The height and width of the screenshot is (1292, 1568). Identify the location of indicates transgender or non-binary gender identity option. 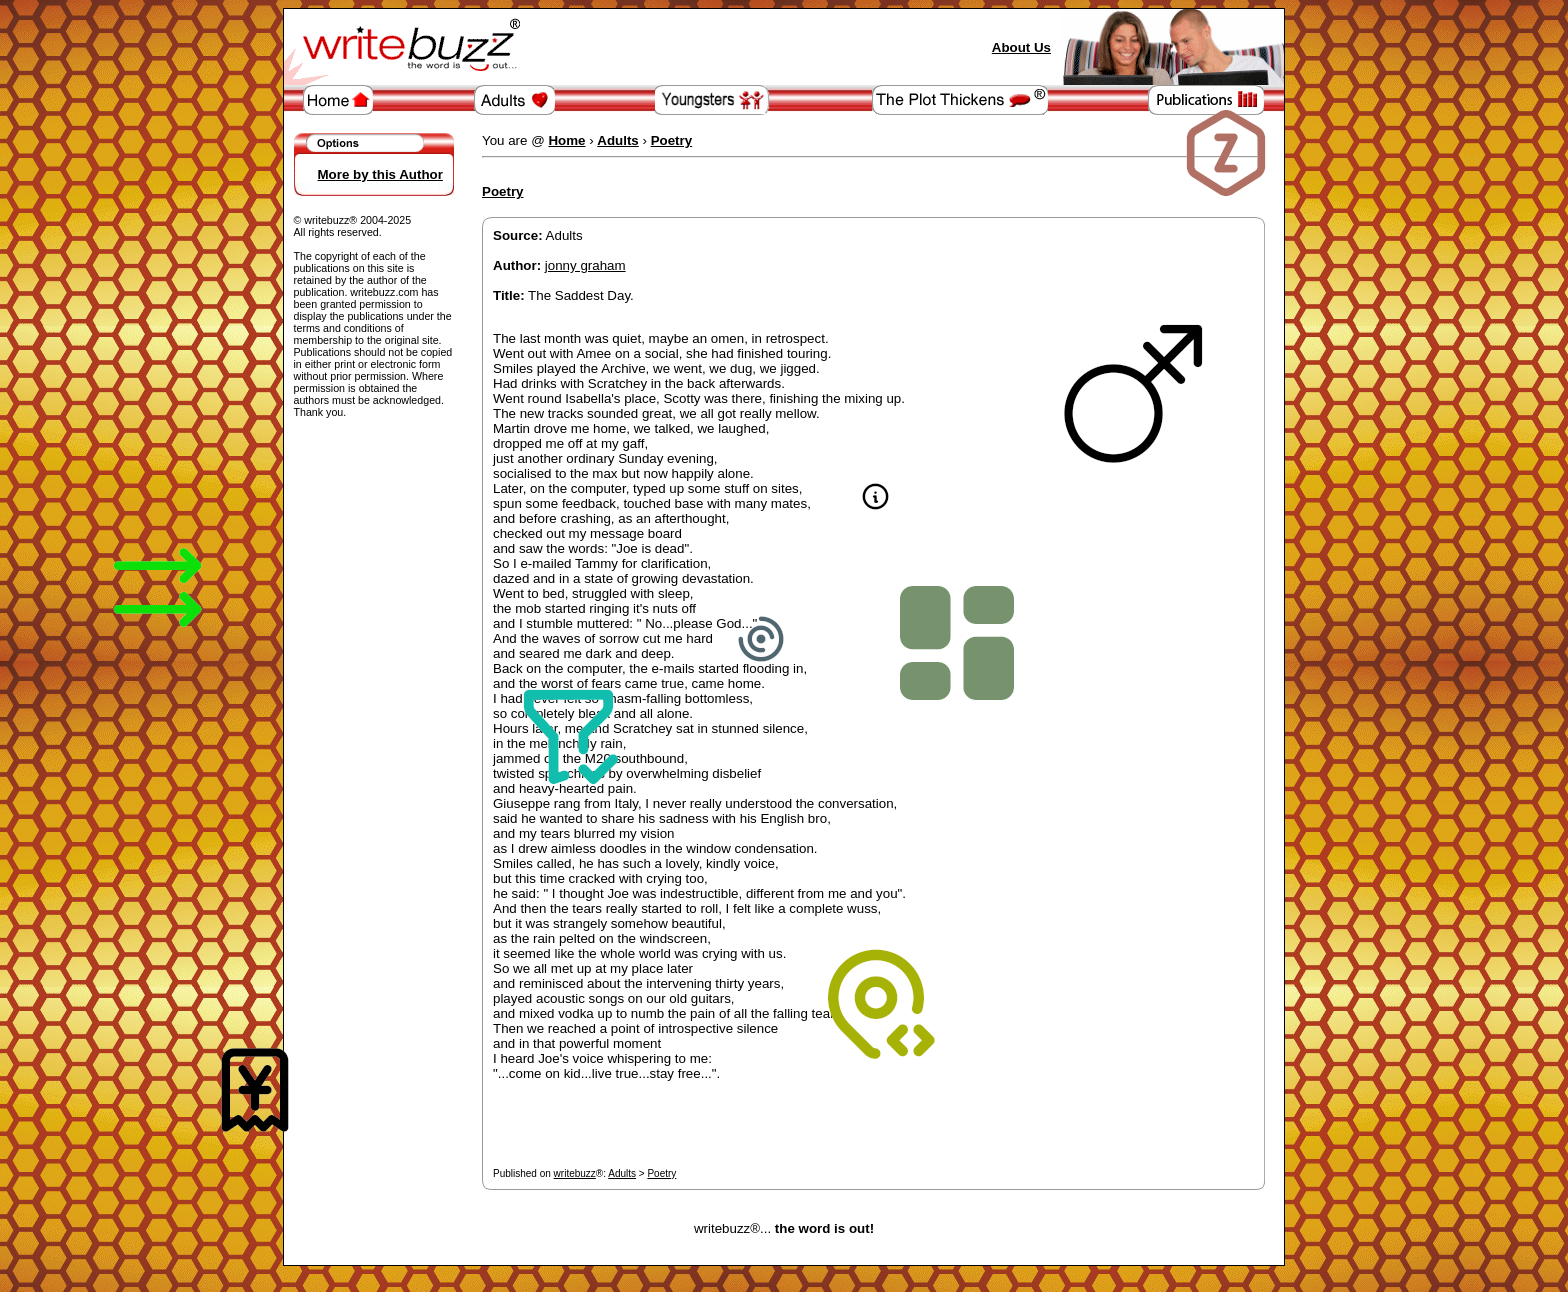
(1136, 391).